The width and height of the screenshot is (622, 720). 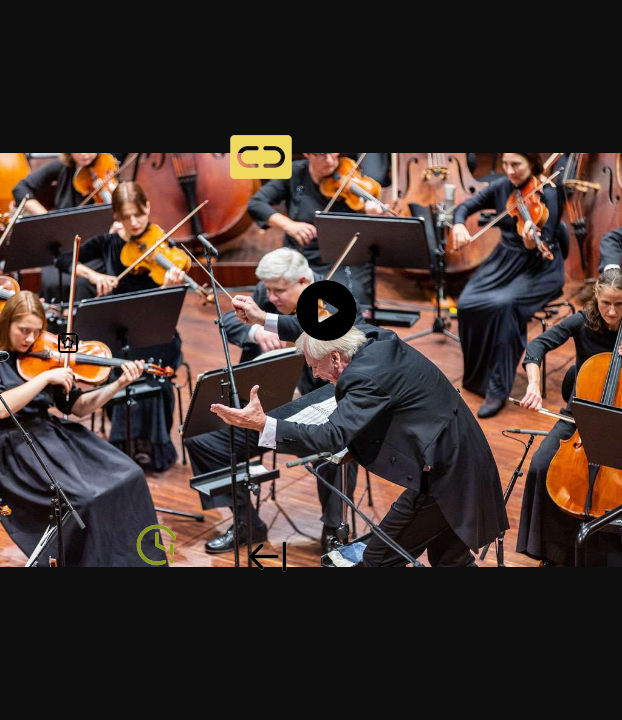 What do you see at coordinates (68, 343) in the screenshot?
I see `add item to favorites` at bounding box center [68, 343].